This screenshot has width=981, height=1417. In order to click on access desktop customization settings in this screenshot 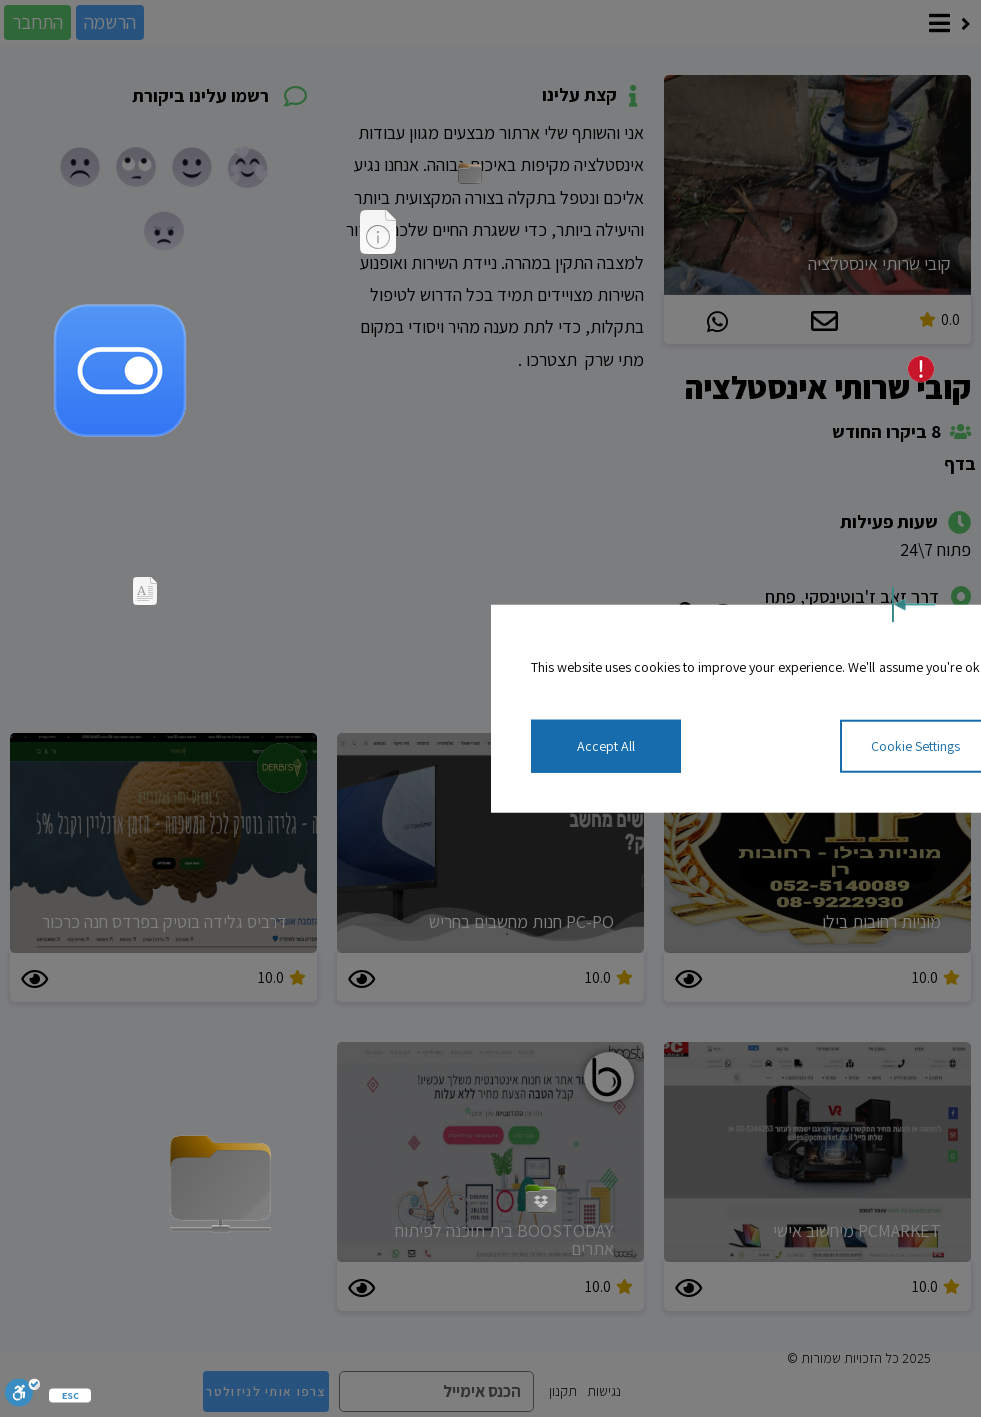, I will do `click(120, 373)`.